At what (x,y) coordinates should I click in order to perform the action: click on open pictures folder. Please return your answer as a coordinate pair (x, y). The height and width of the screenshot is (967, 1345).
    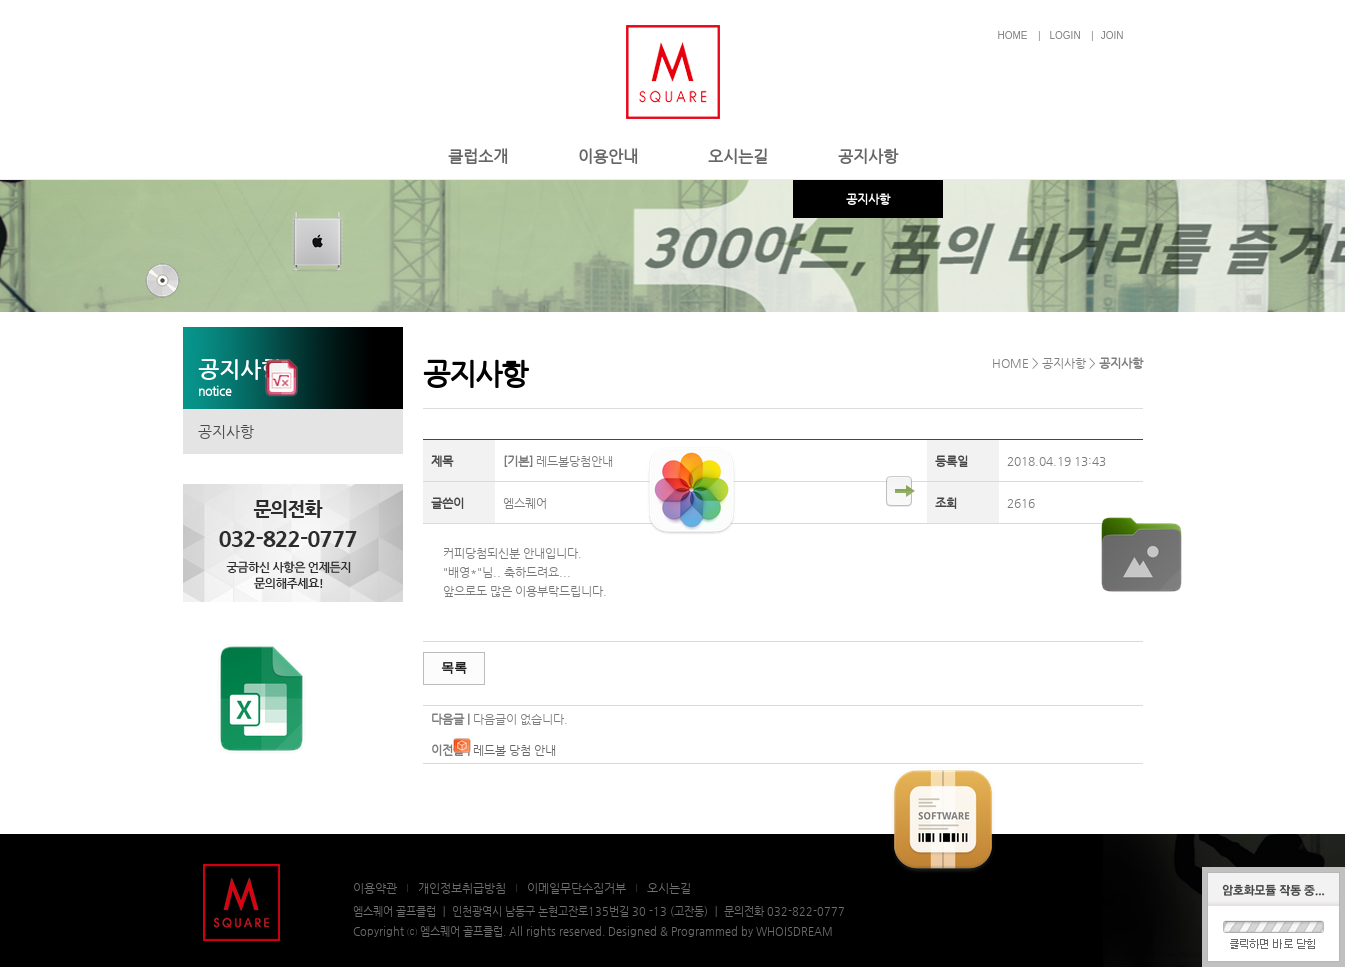
    Looking at the image, I should click on (1141, 554).